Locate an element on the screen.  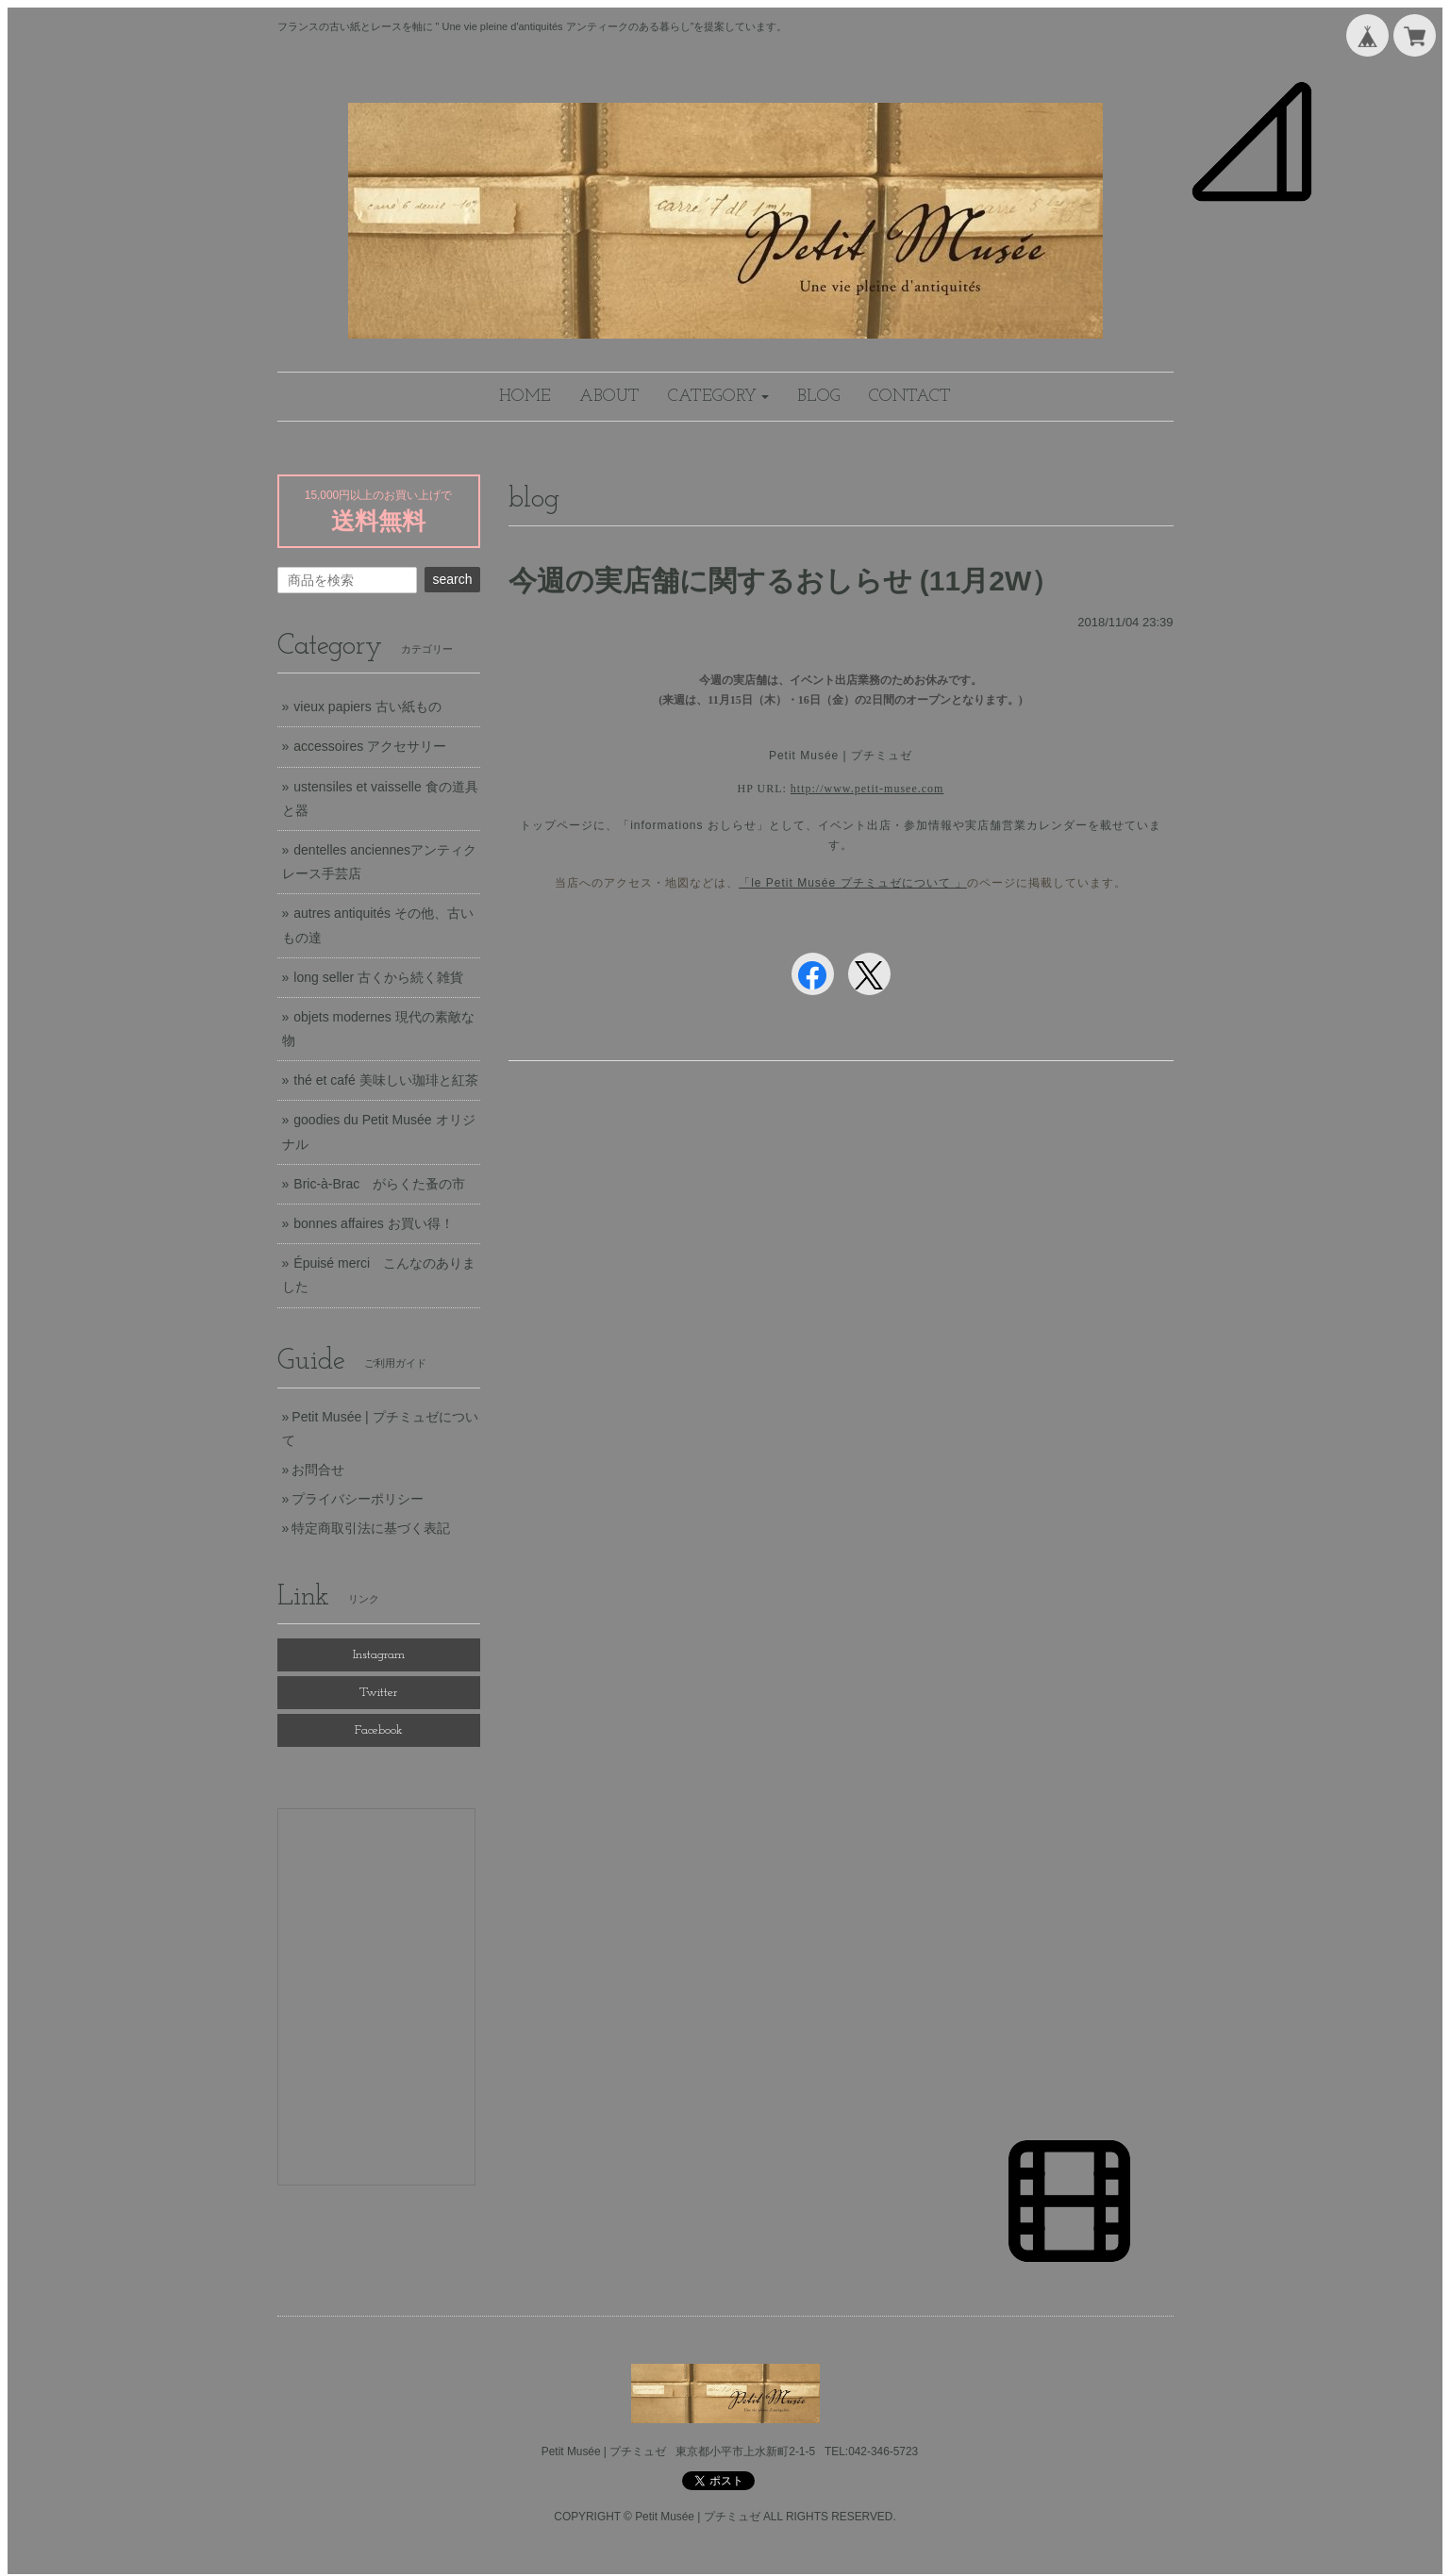
access video or movie content is located at coordinates (1069, 2201).